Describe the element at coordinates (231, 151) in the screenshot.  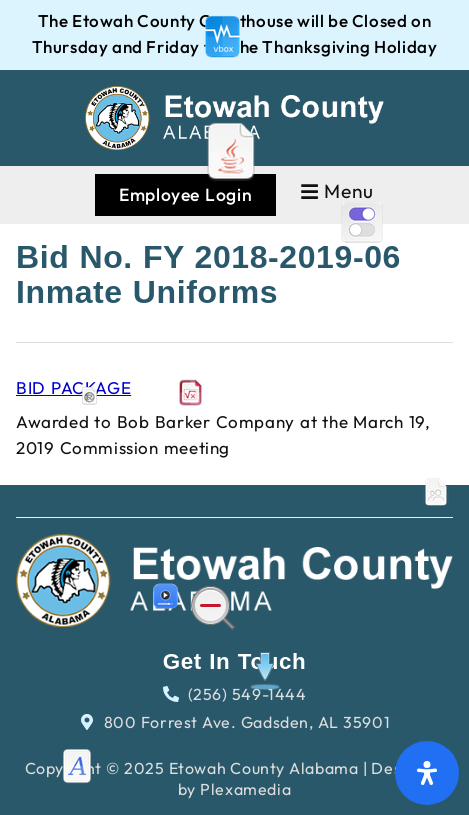
I see `a java source code file` at that location.